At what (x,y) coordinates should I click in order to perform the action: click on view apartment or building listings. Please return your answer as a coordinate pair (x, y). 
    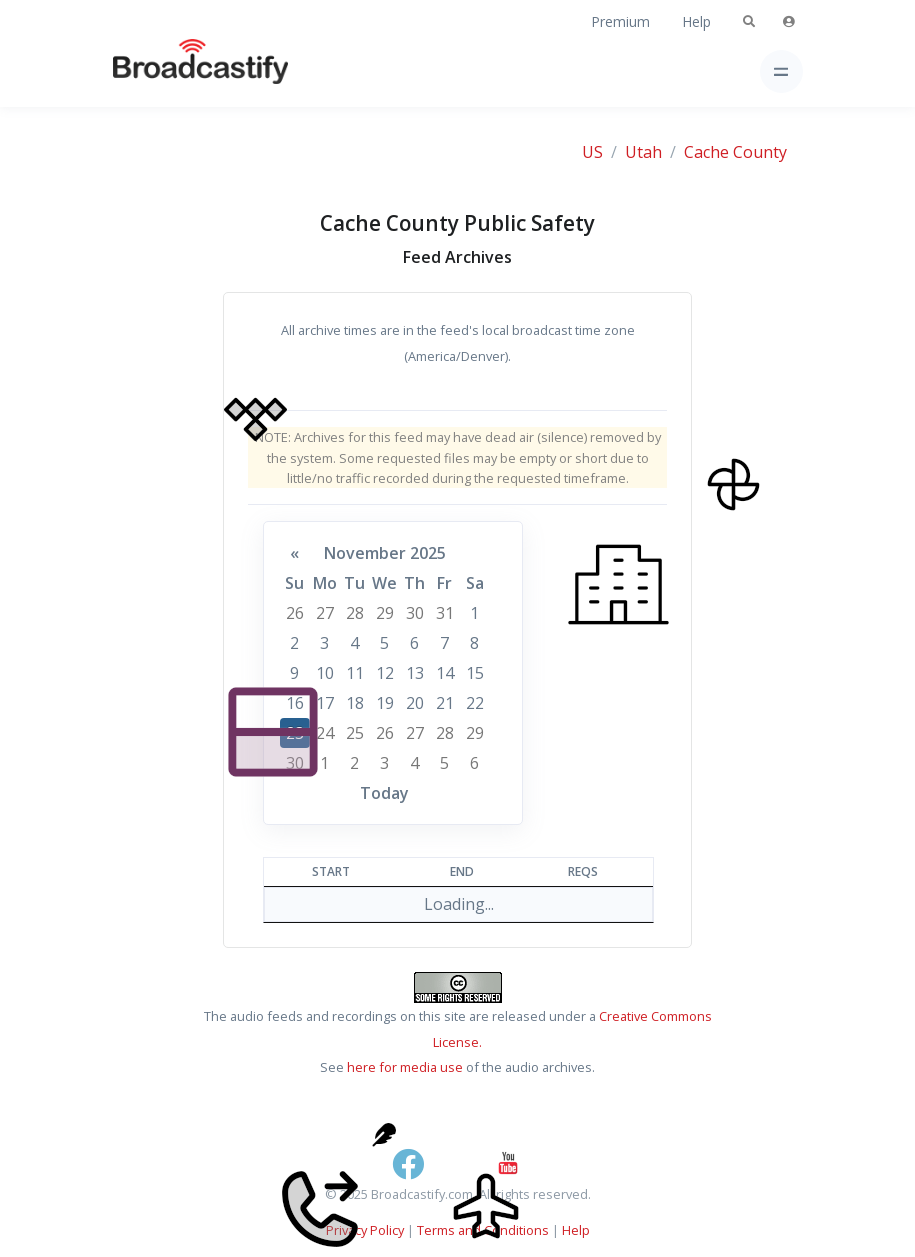
    Looking at the image, I should click on (618, 584).